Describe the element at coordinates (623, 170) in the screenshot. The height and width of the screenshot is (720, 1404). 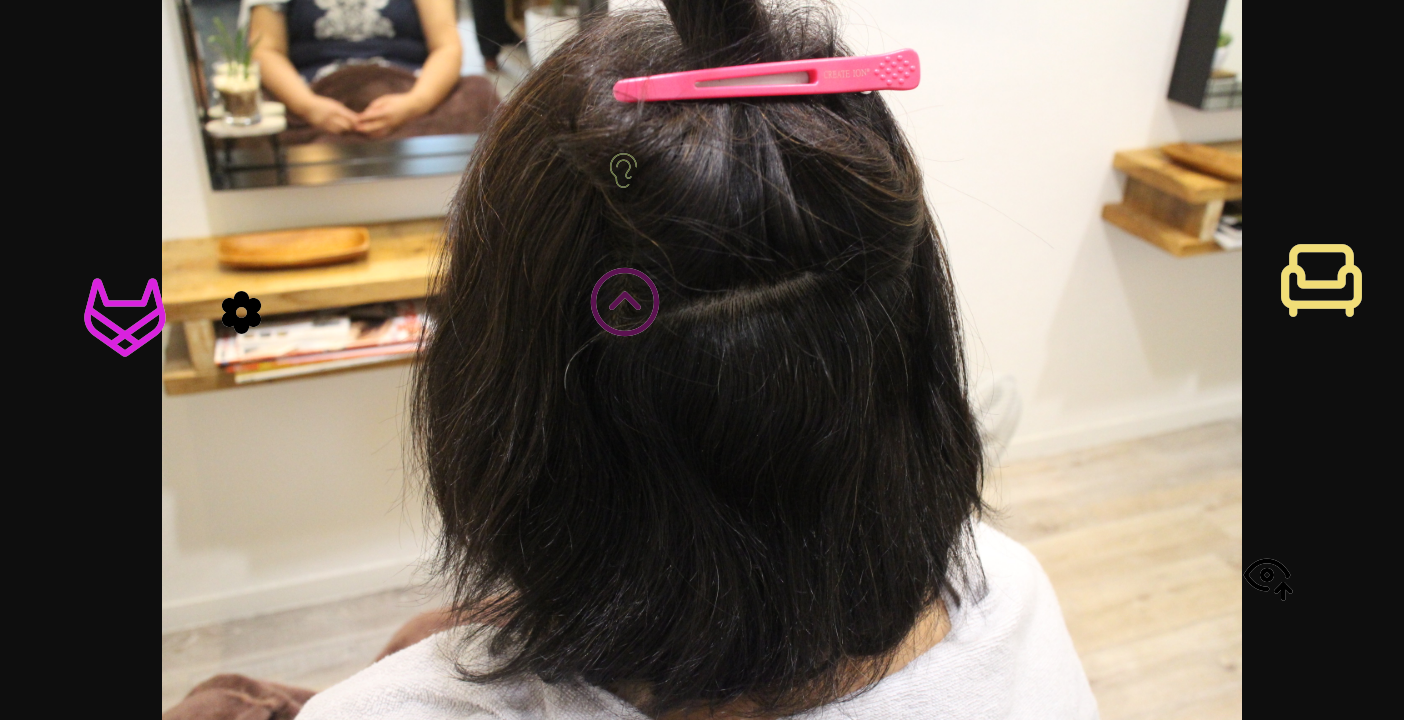
I see `access audio or sound settings` at that location.